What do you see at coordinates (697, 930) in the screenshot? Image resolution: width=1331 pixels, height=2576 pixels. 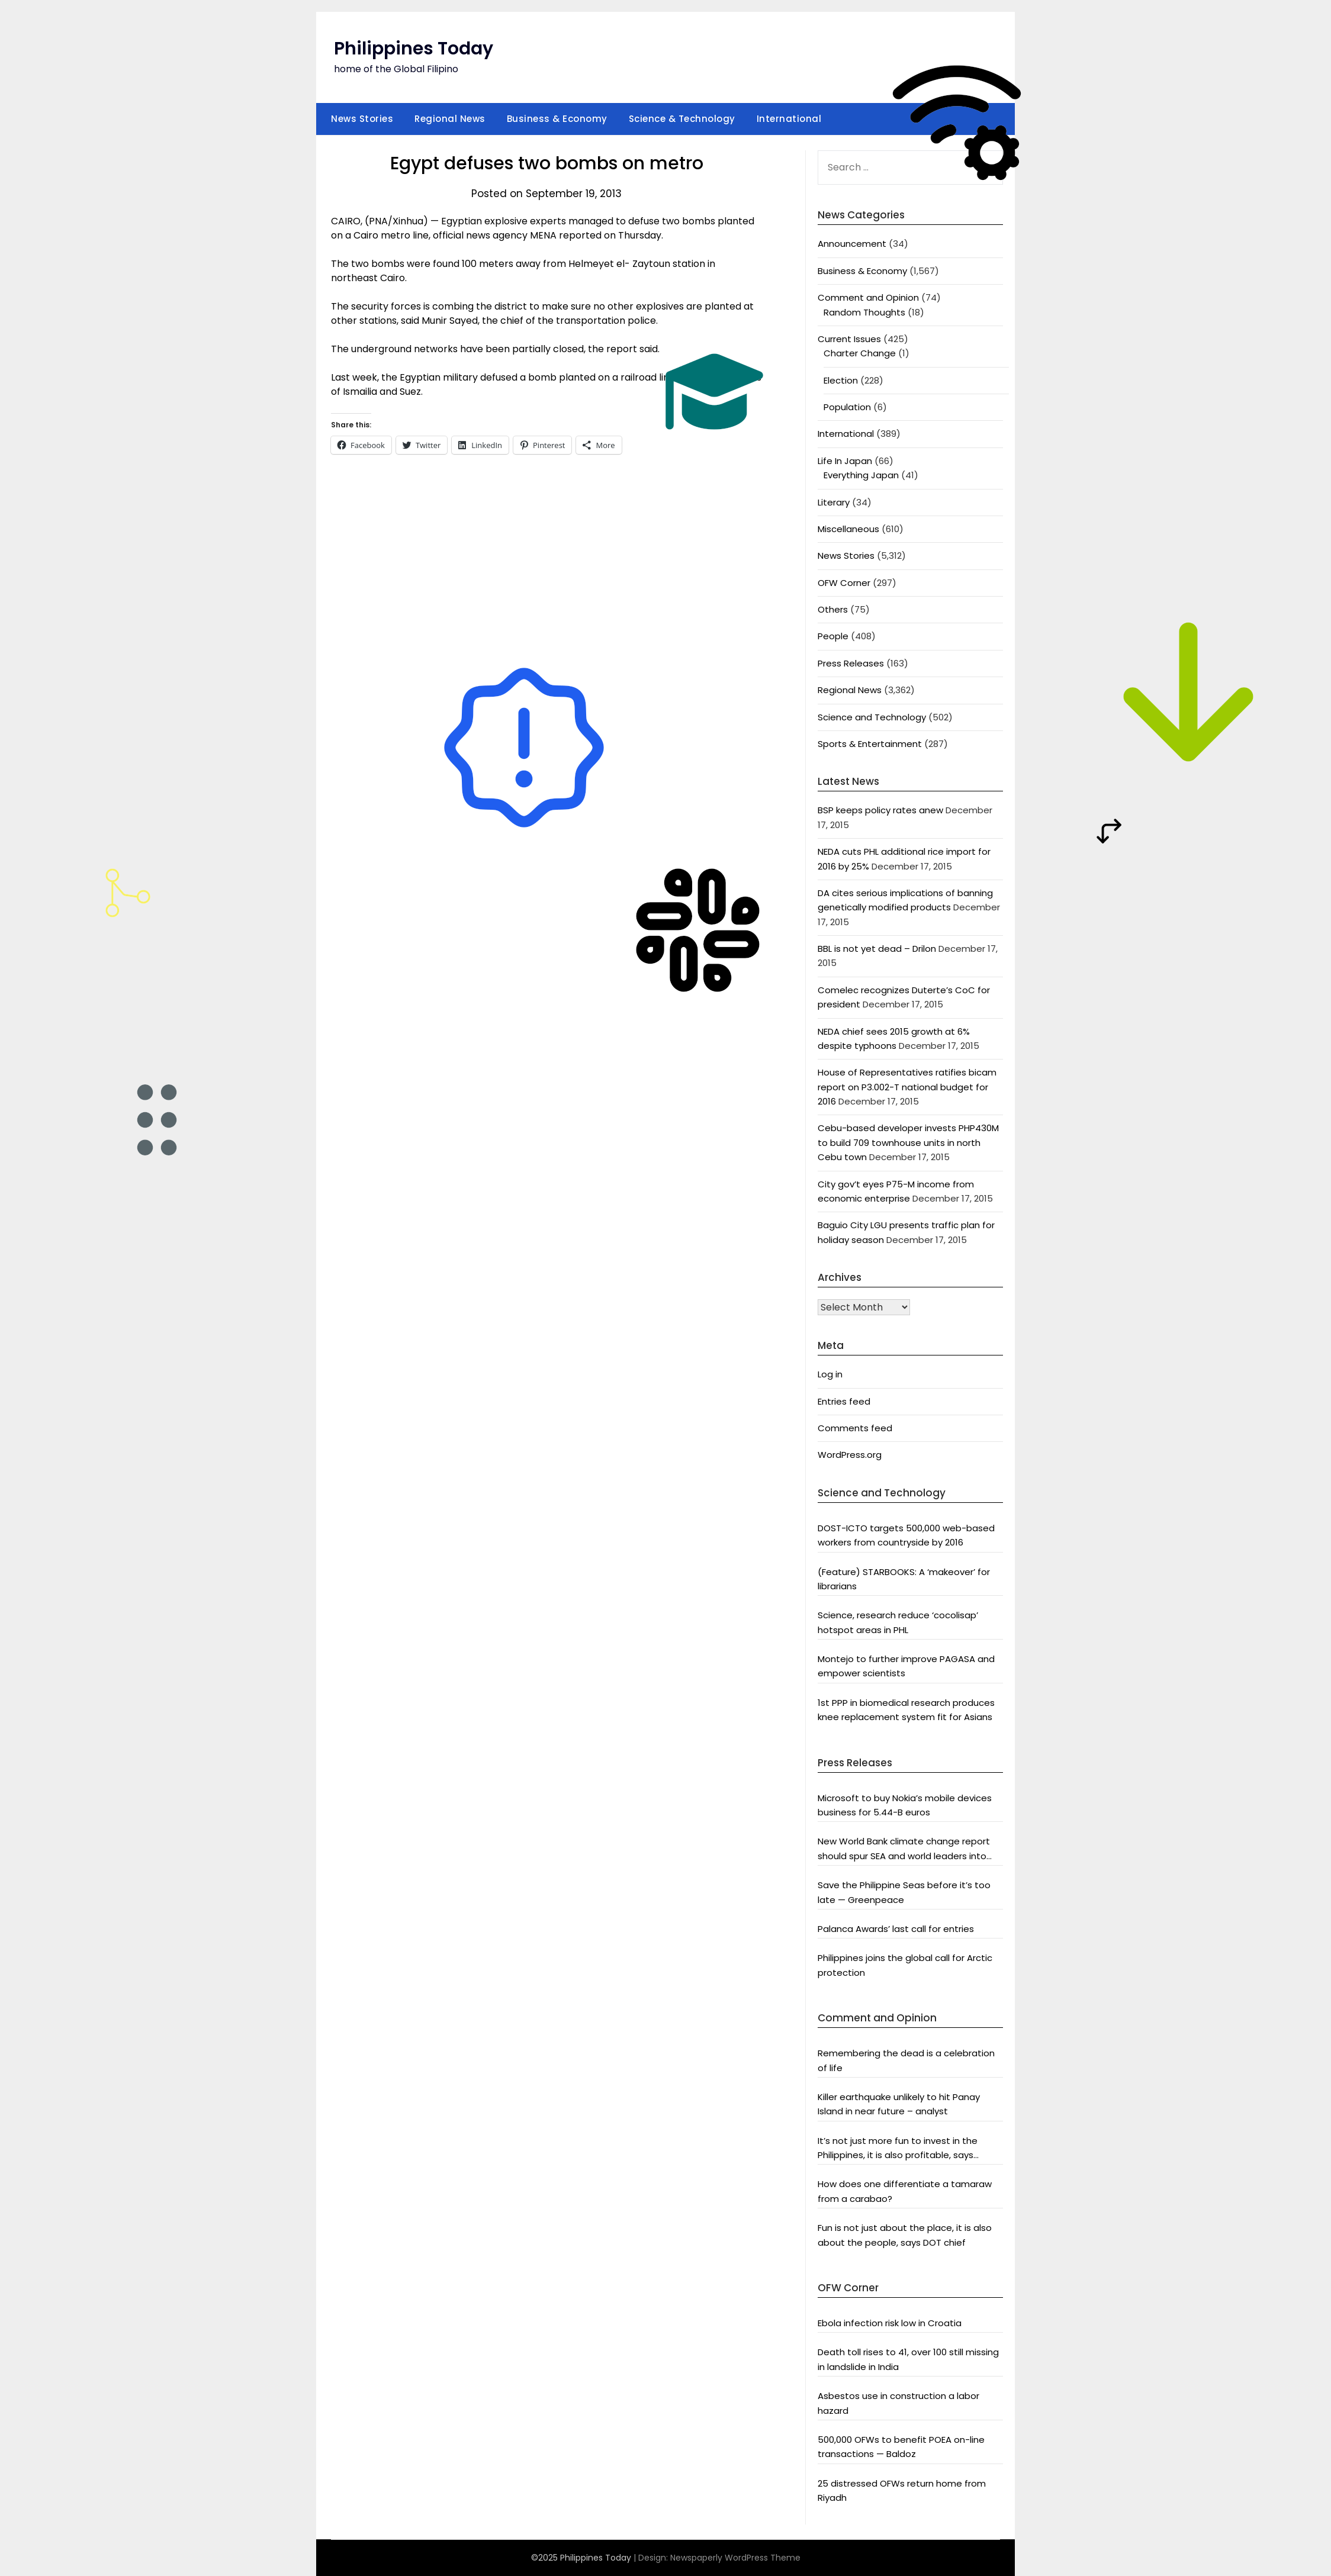 I see `open Slack messaging app` at bounding box center [697, 930].